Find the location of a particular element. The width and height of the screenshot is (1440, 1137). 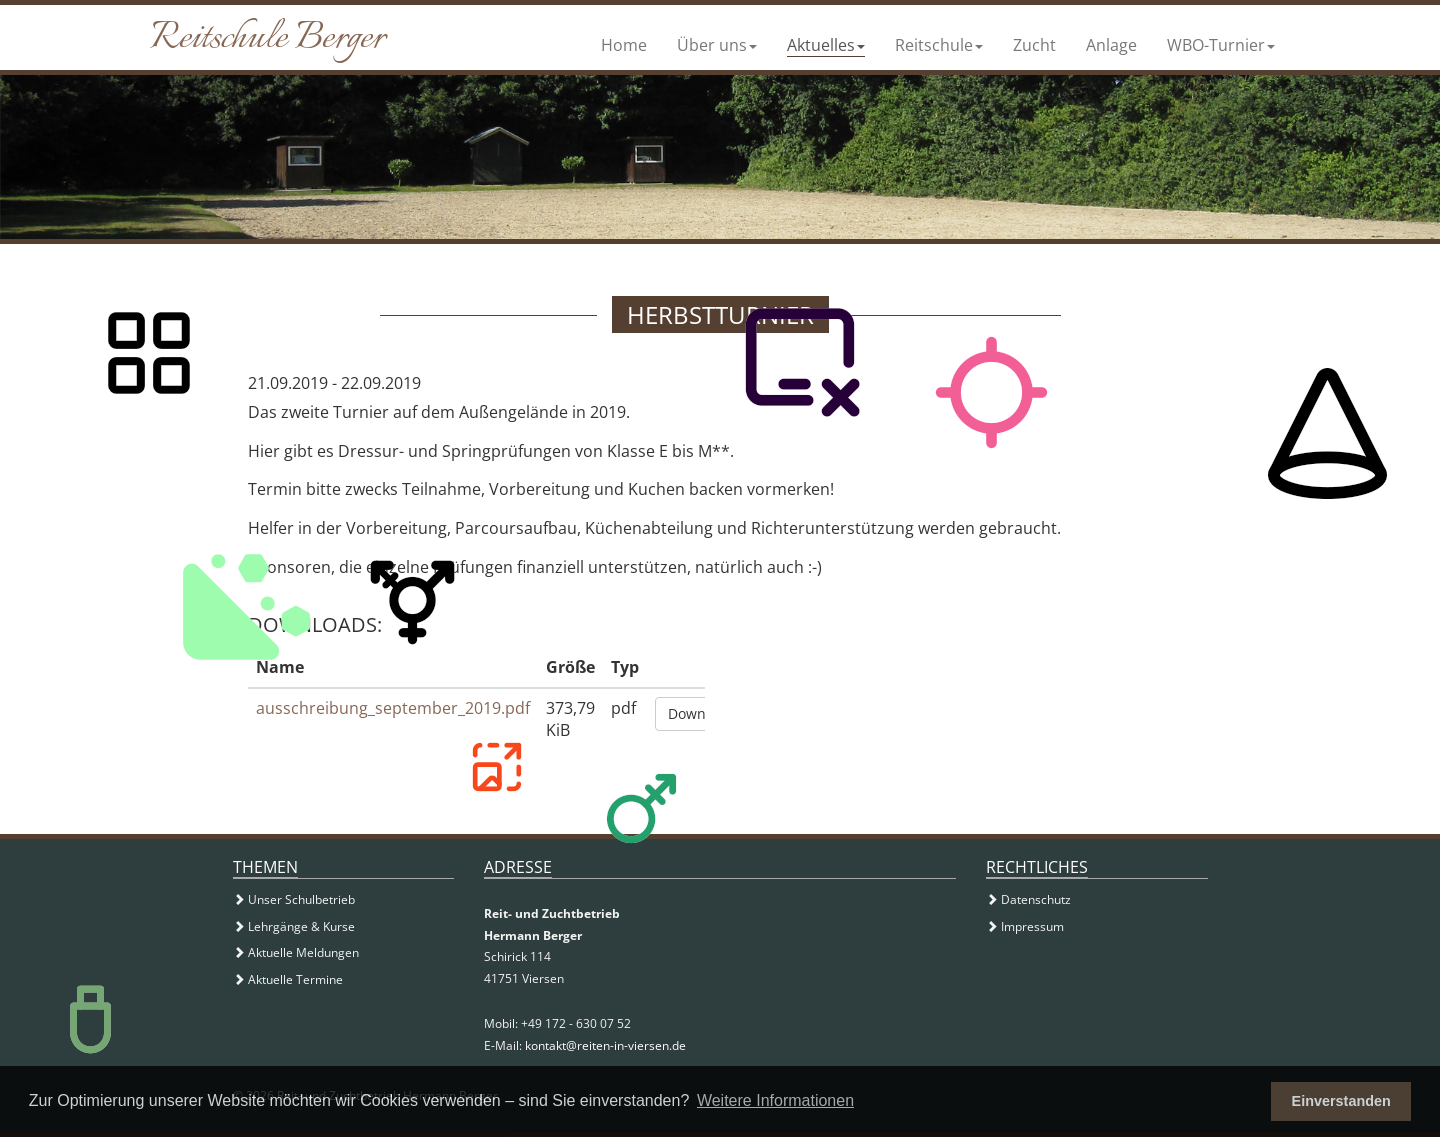

indicates transgender identity or gender diversity is located at coordinates (412, 602).